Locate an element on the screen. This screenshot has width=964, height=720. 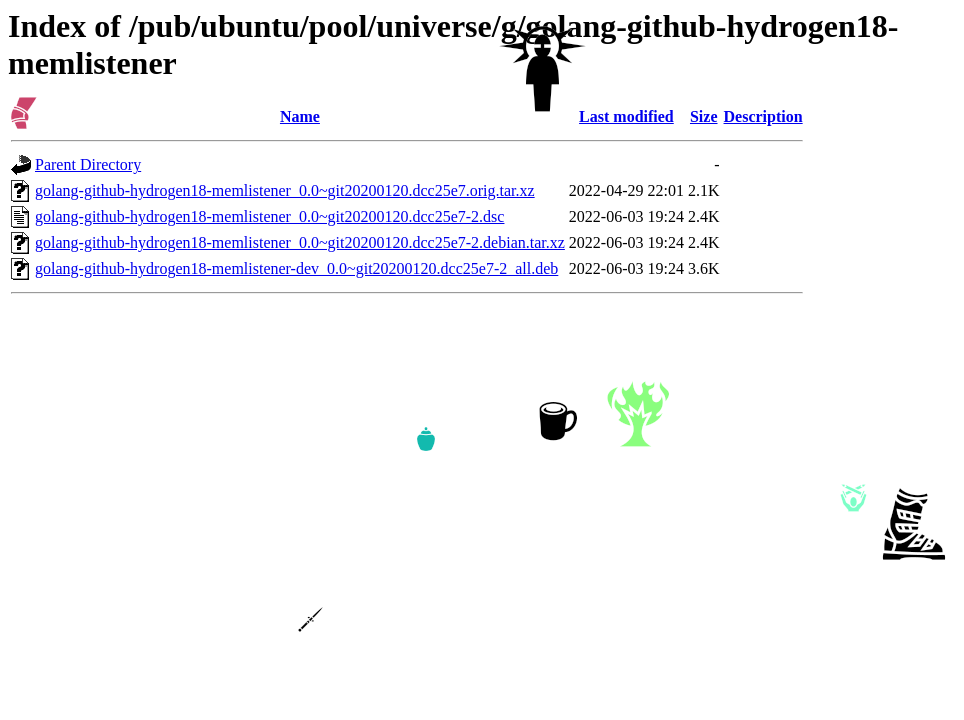
select elbow pad equipment for your character is located at coordinates (21, 113).